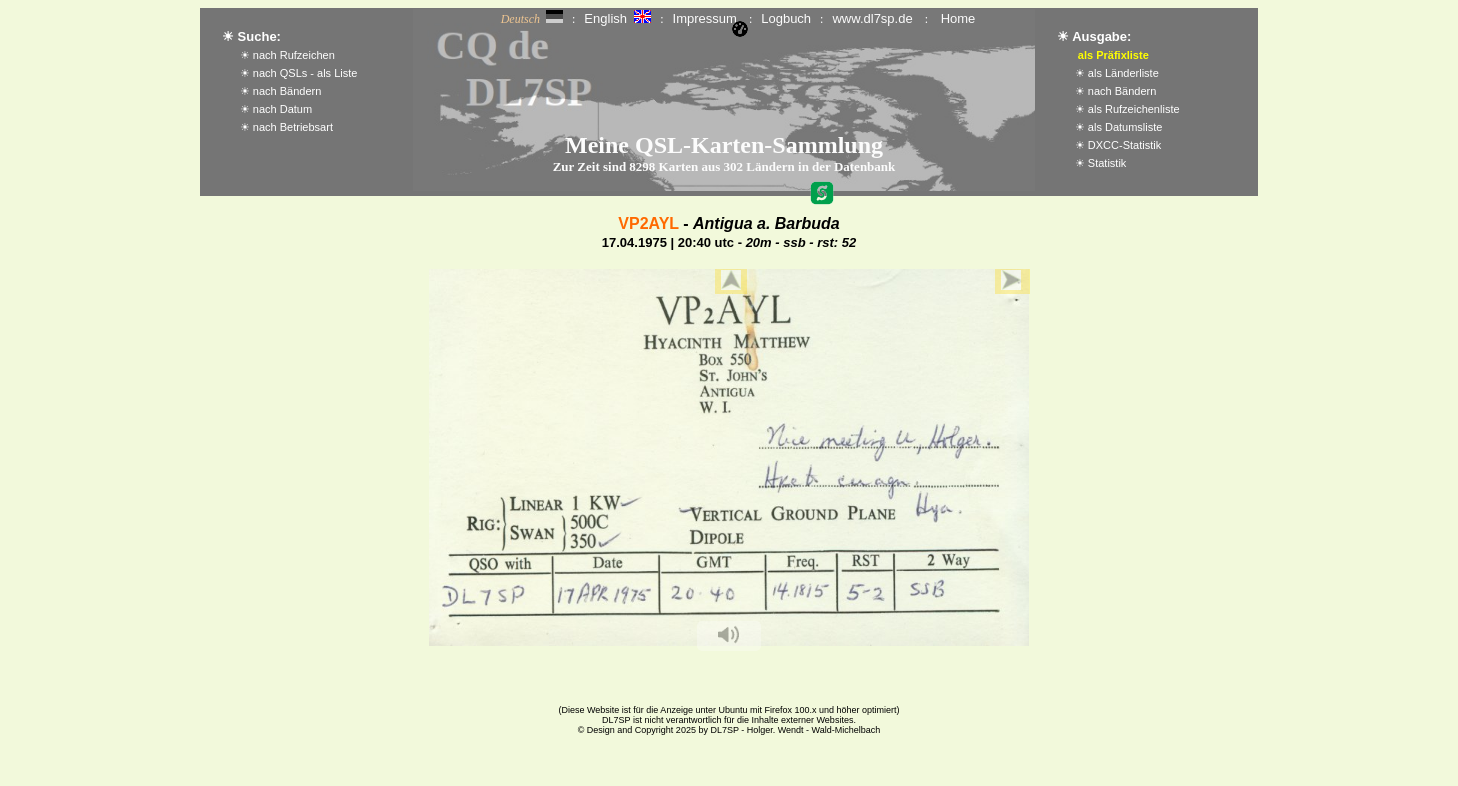 This screenshot has width=1458, height=786. Describe the element at coordinates (740, 29) in the screenshot. I see `view performance or speed metrics` at that location.